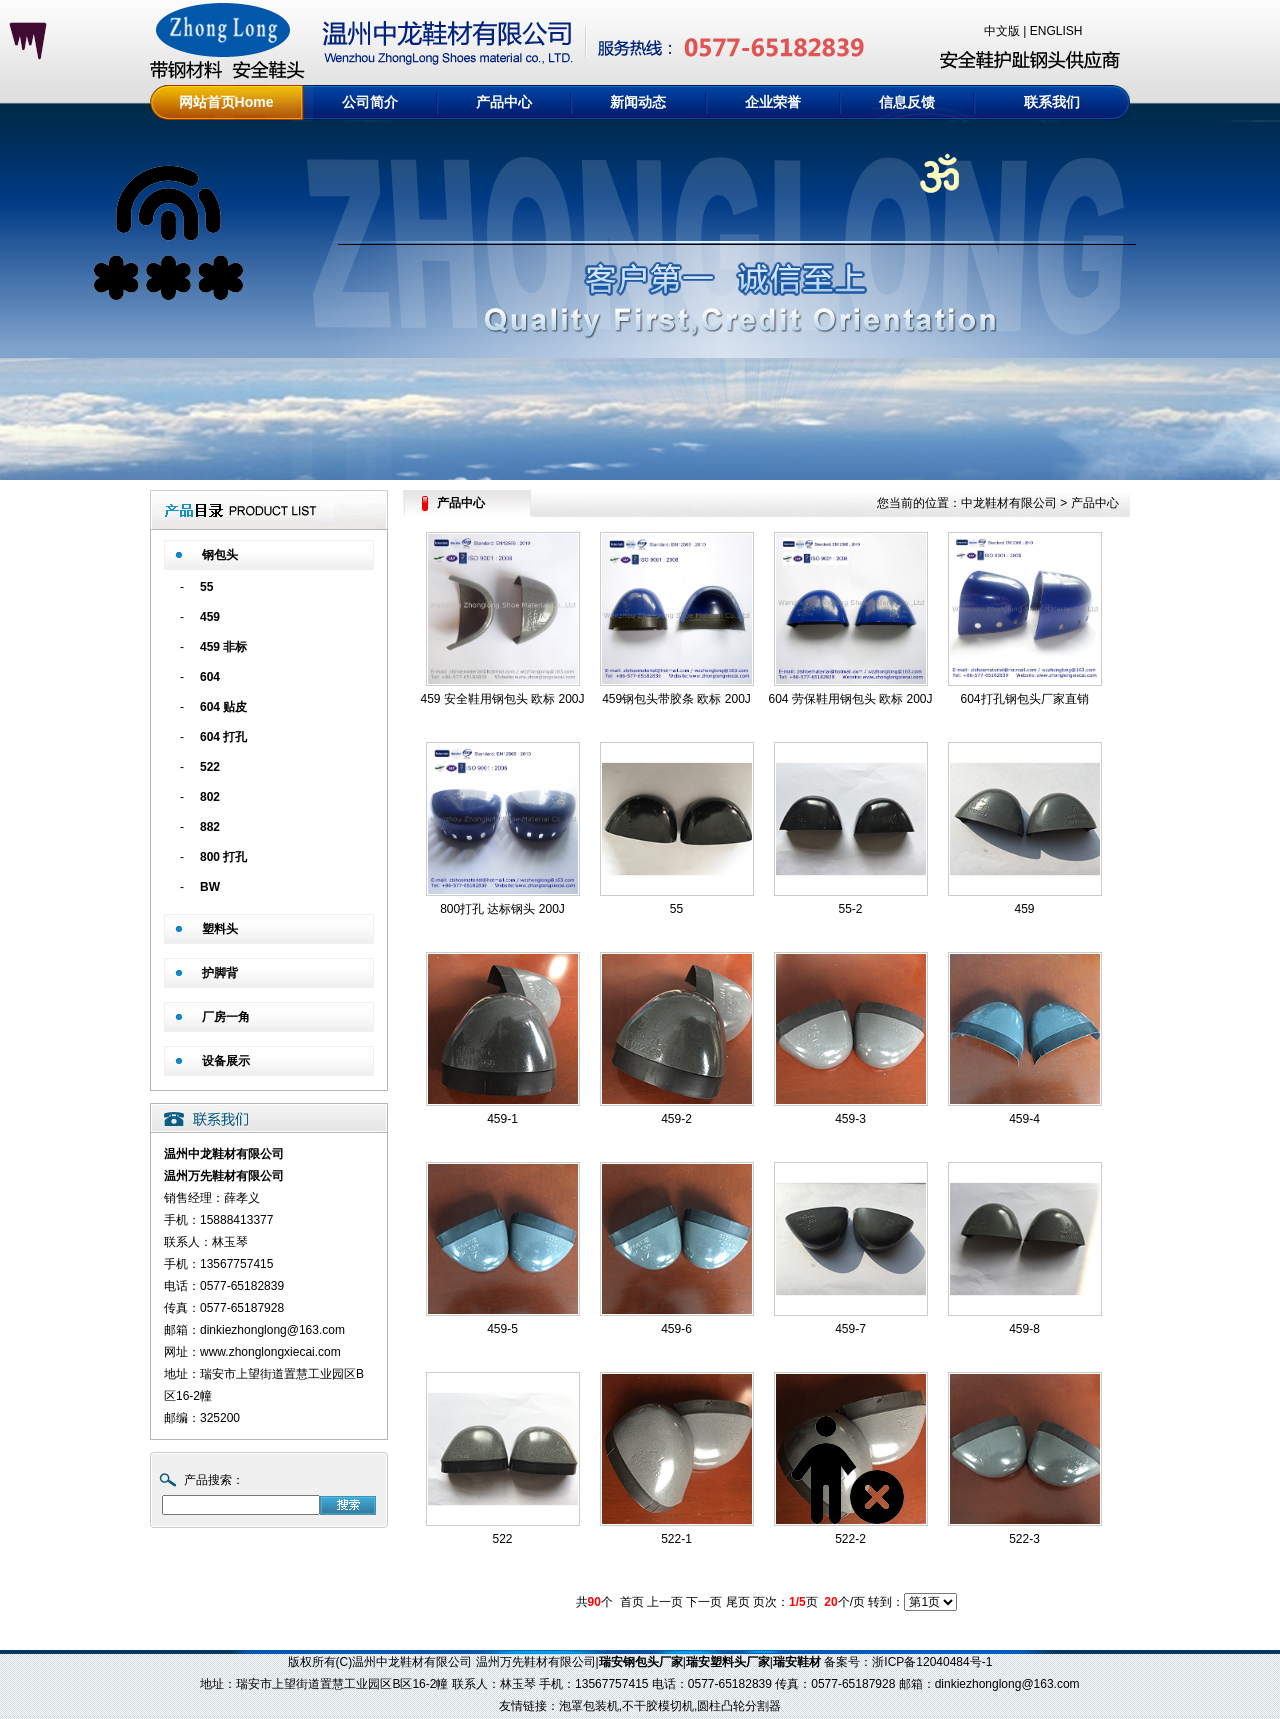 The image size is (1280, 1719). I want to click on remove a user or contact, so click(844, 1470).